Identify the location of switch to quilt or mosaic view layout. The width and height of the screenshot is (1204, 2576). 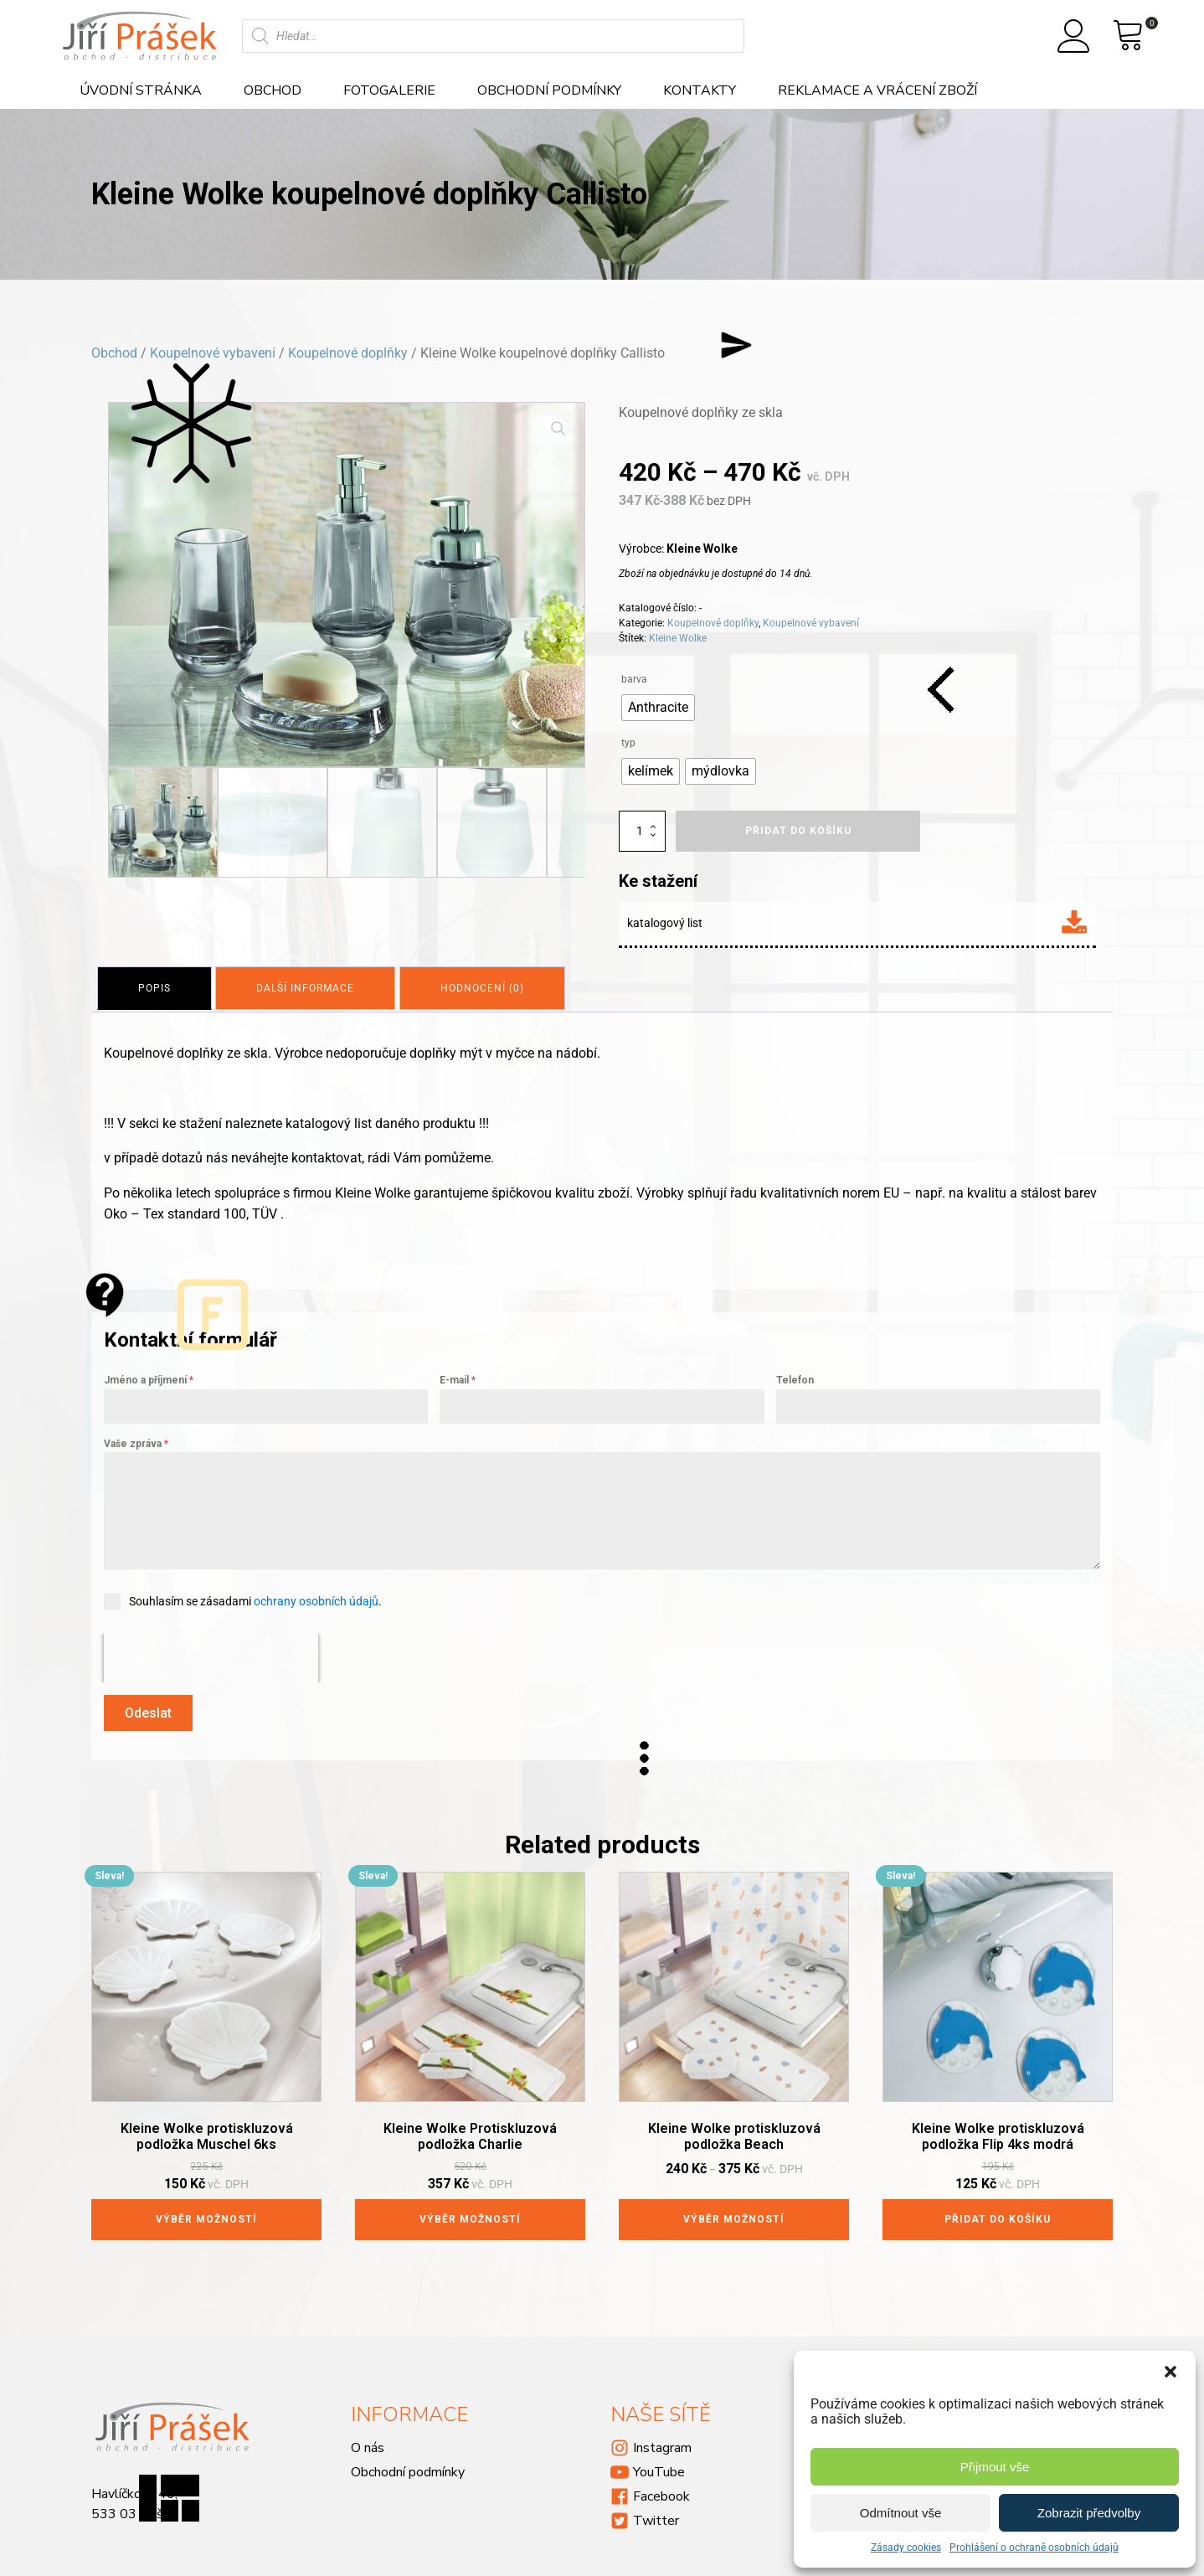
(167, 2500).